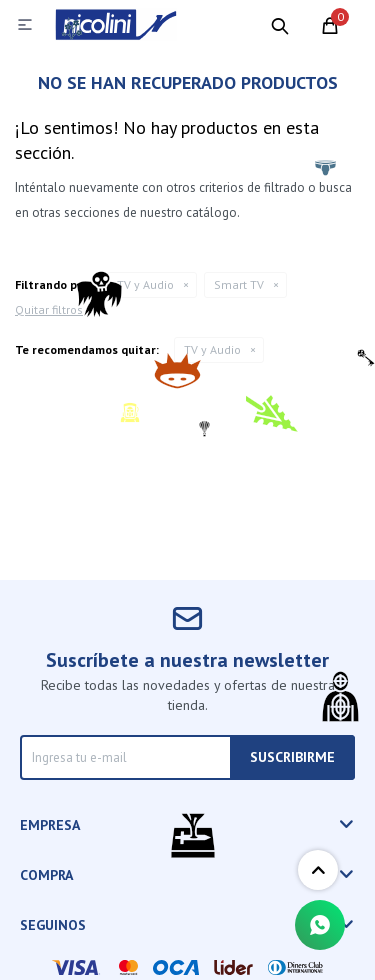  Describe the element at coordinates (272, 413) in the screenshot. I see `select arrow or projectile weapon type` at that location.